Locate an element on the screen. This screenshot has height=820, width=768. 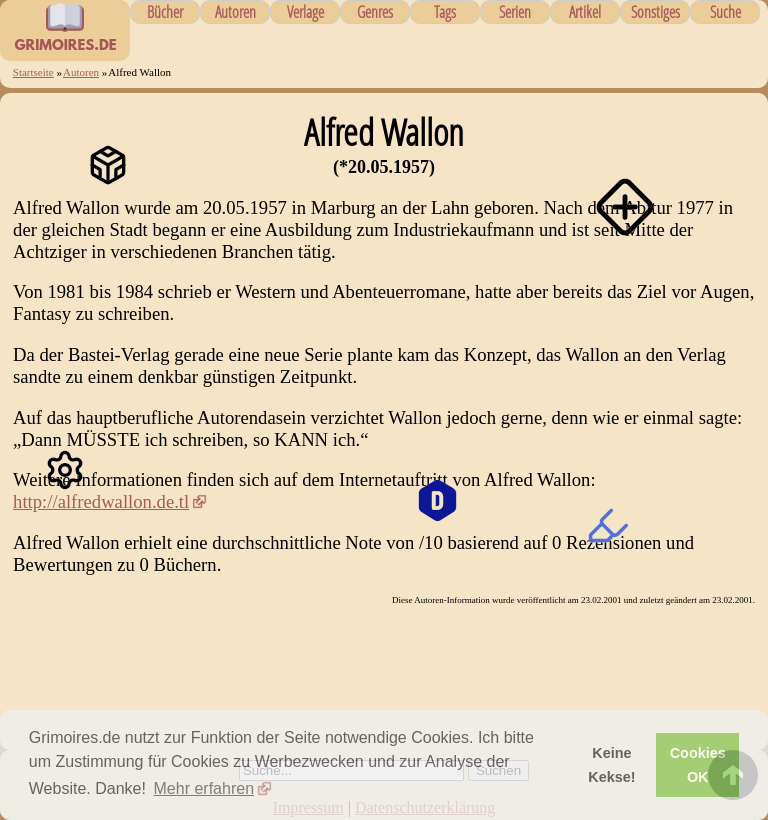
highlight or mark selected text is located at coordinates (607, 525).